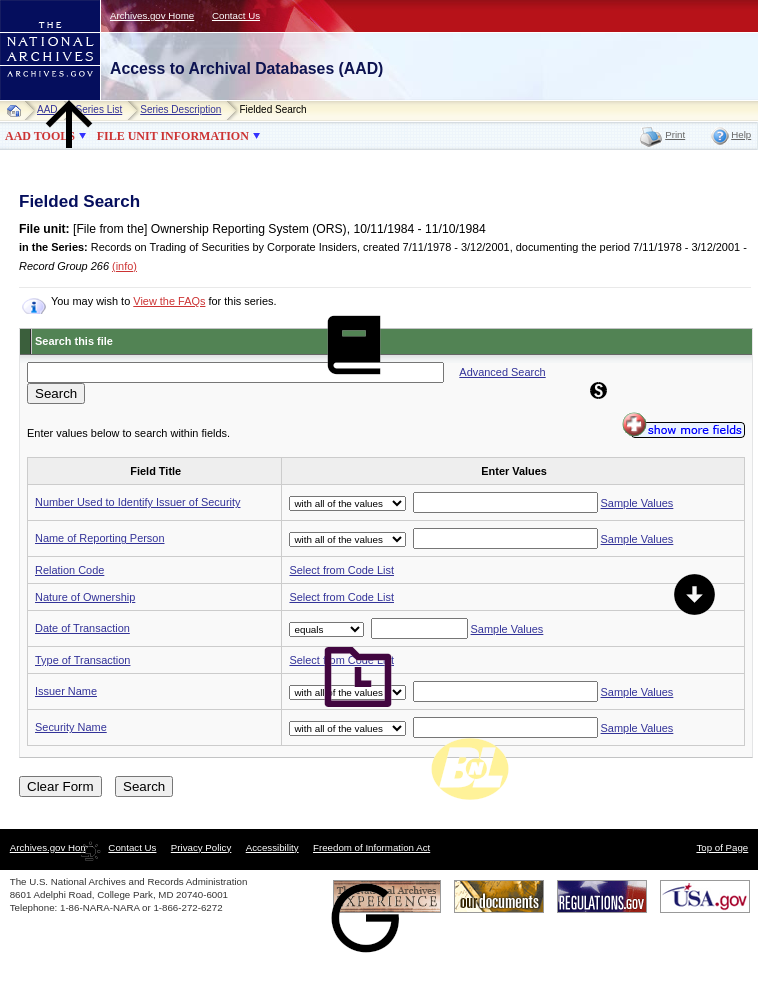 The width and height of the screenshot is (770, 981). I want to click on open a book or reading app, so click(354, 345).